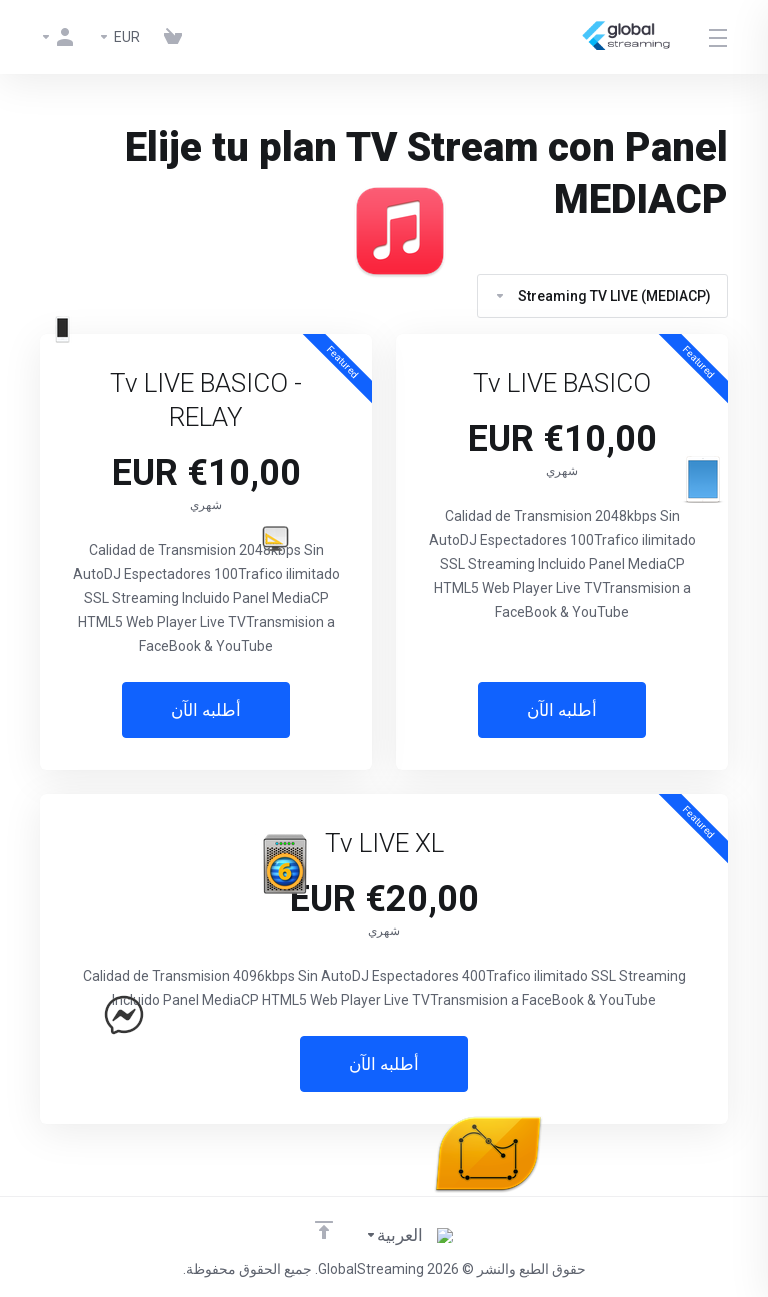 Image resolution: width=768 pixels, height=1297 pixels. I want to click on access display settings and screen configuration, so click(275, 538).